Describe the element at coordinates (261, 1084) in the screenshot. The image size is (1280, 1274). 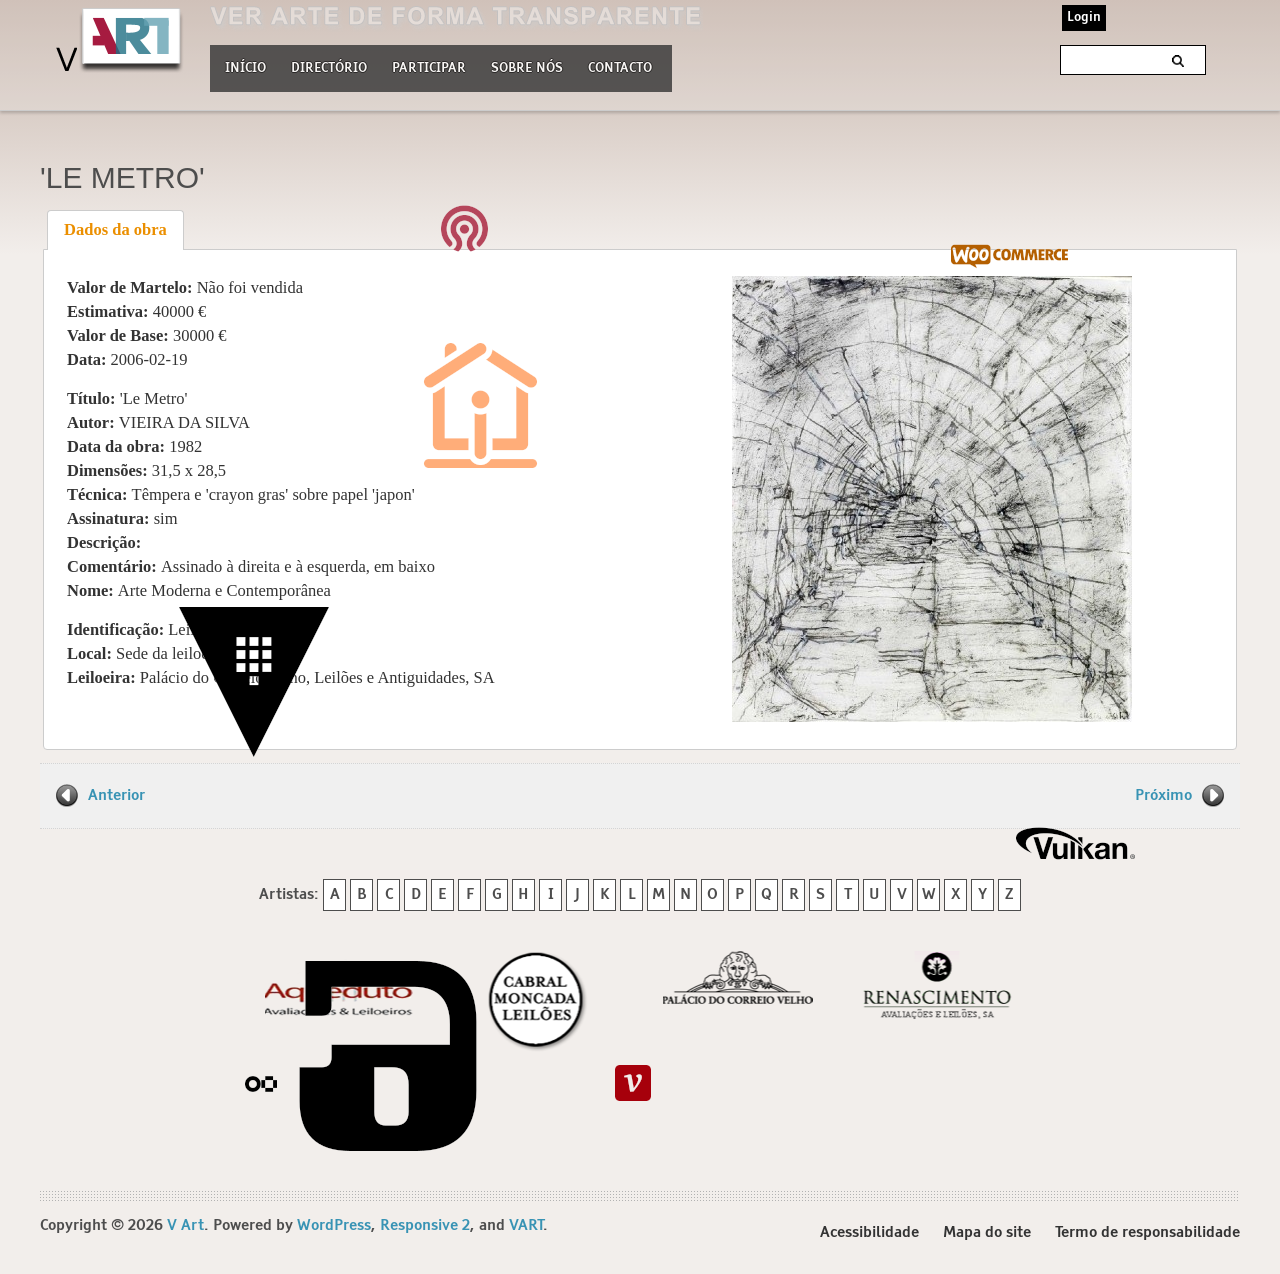
I see `open the Eight sleep tracking app` at that location.